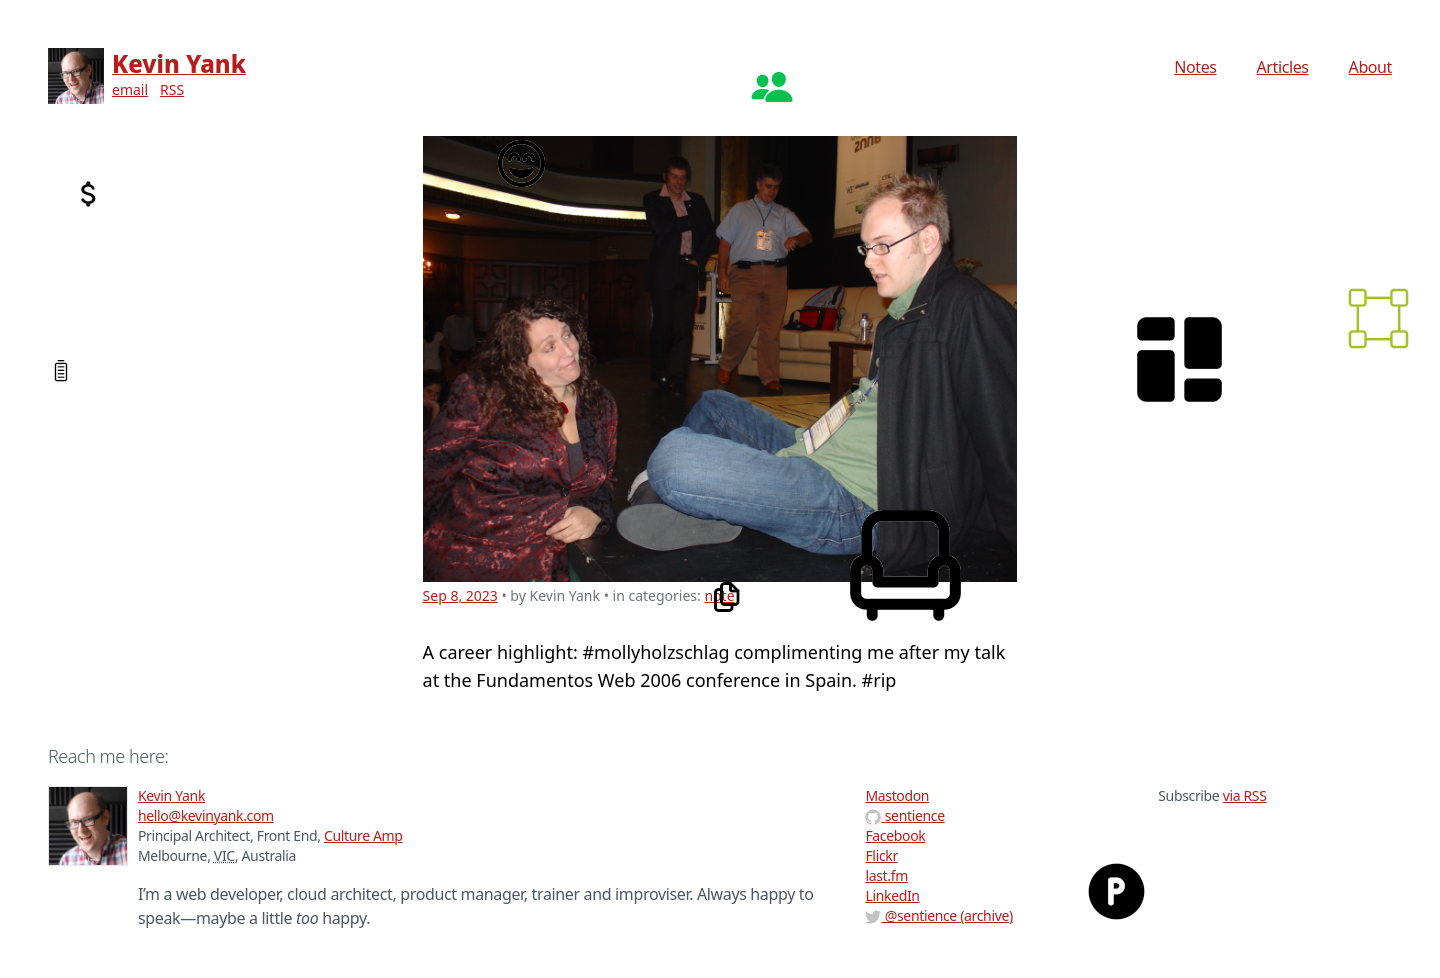  What do you see at coordinates (1378, 318) in the screenshot?
I see `select or resize an object's boundaries` at bounding box center [1378, 318].